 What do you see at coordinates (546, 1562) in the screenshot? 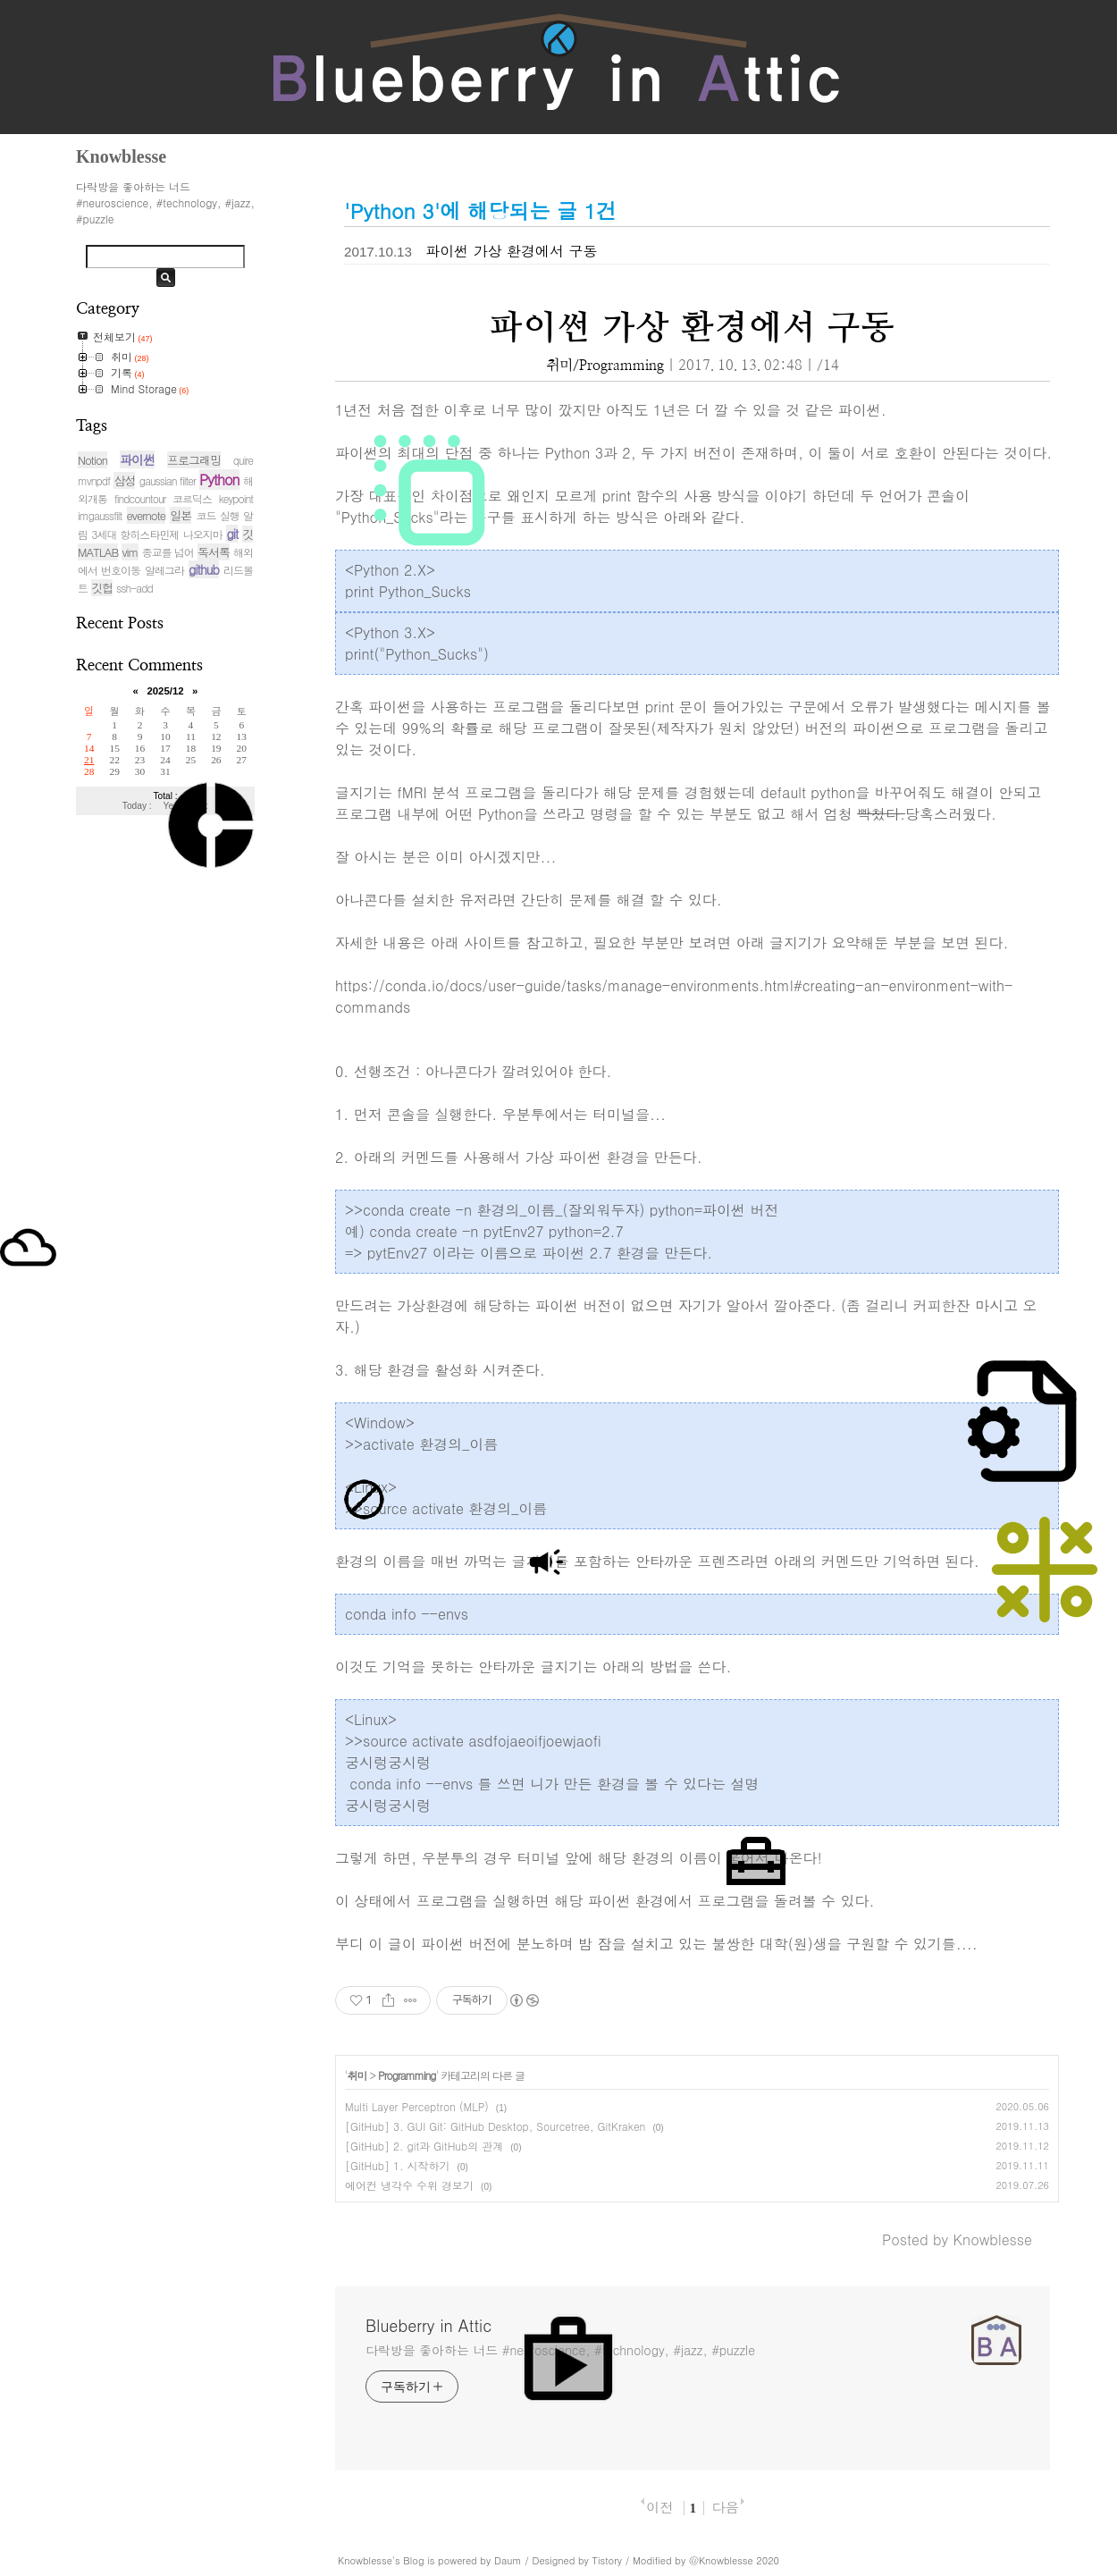
I see `view announcements or notifications` at bounding box center [546, 1562].